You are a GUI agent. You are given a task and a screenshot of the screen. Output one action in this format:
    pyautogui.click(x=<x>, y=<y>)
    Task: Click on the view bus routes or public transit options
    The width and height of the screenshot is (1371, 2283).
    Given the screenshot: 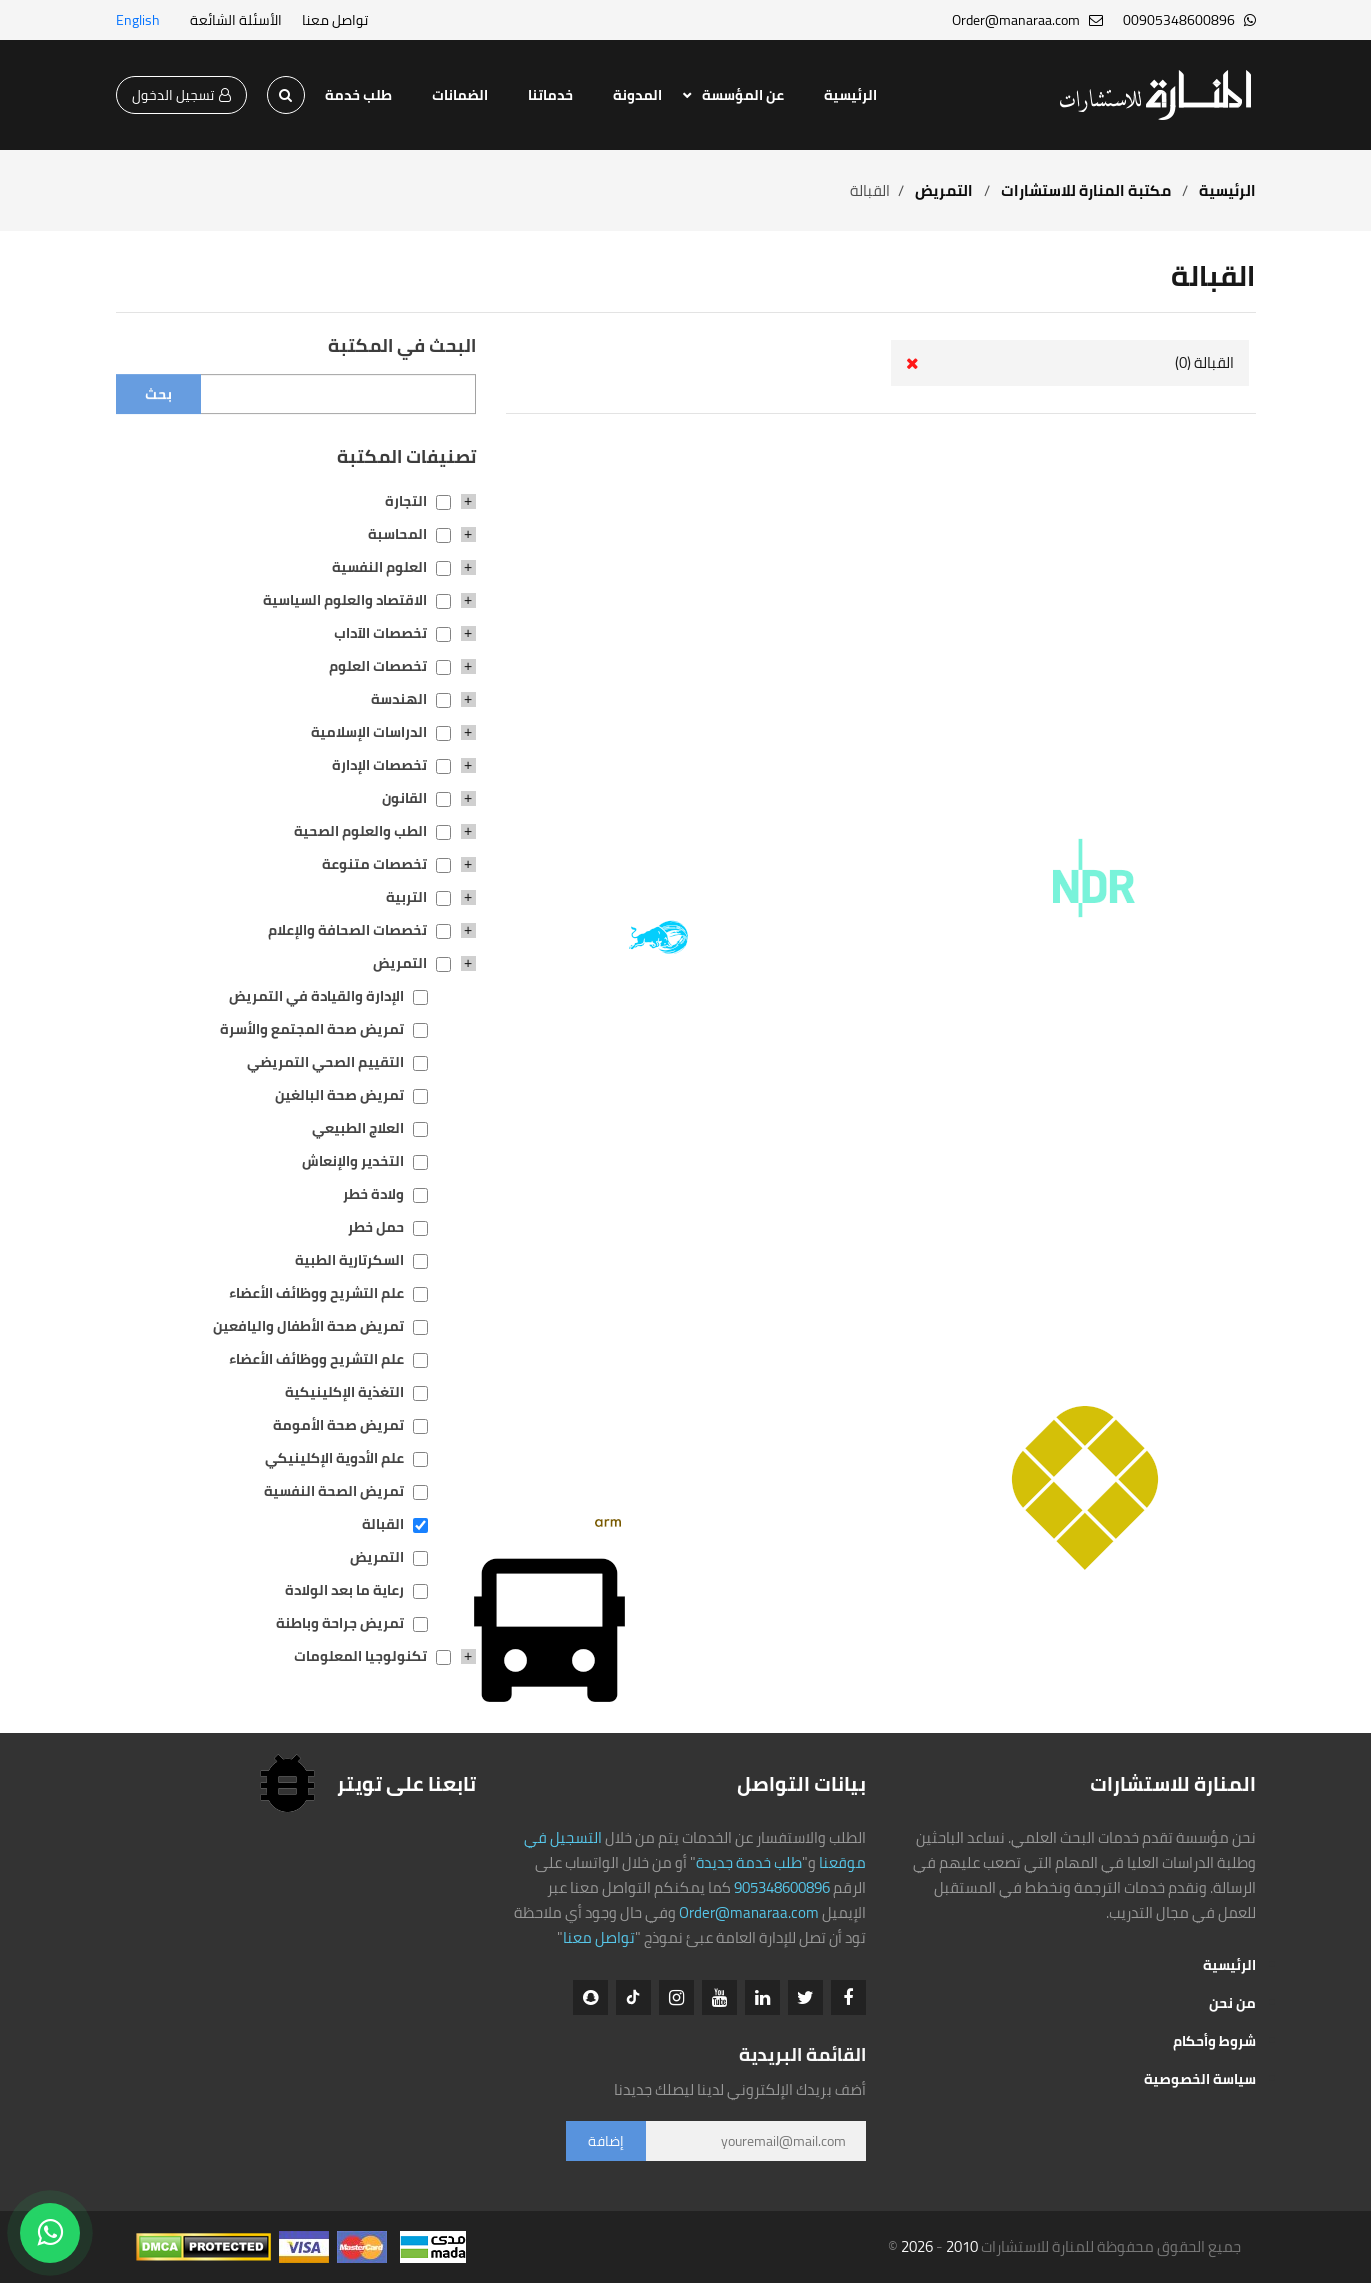 What is the action you would take?
    pyautogui.click(x=549, y=1626)
    